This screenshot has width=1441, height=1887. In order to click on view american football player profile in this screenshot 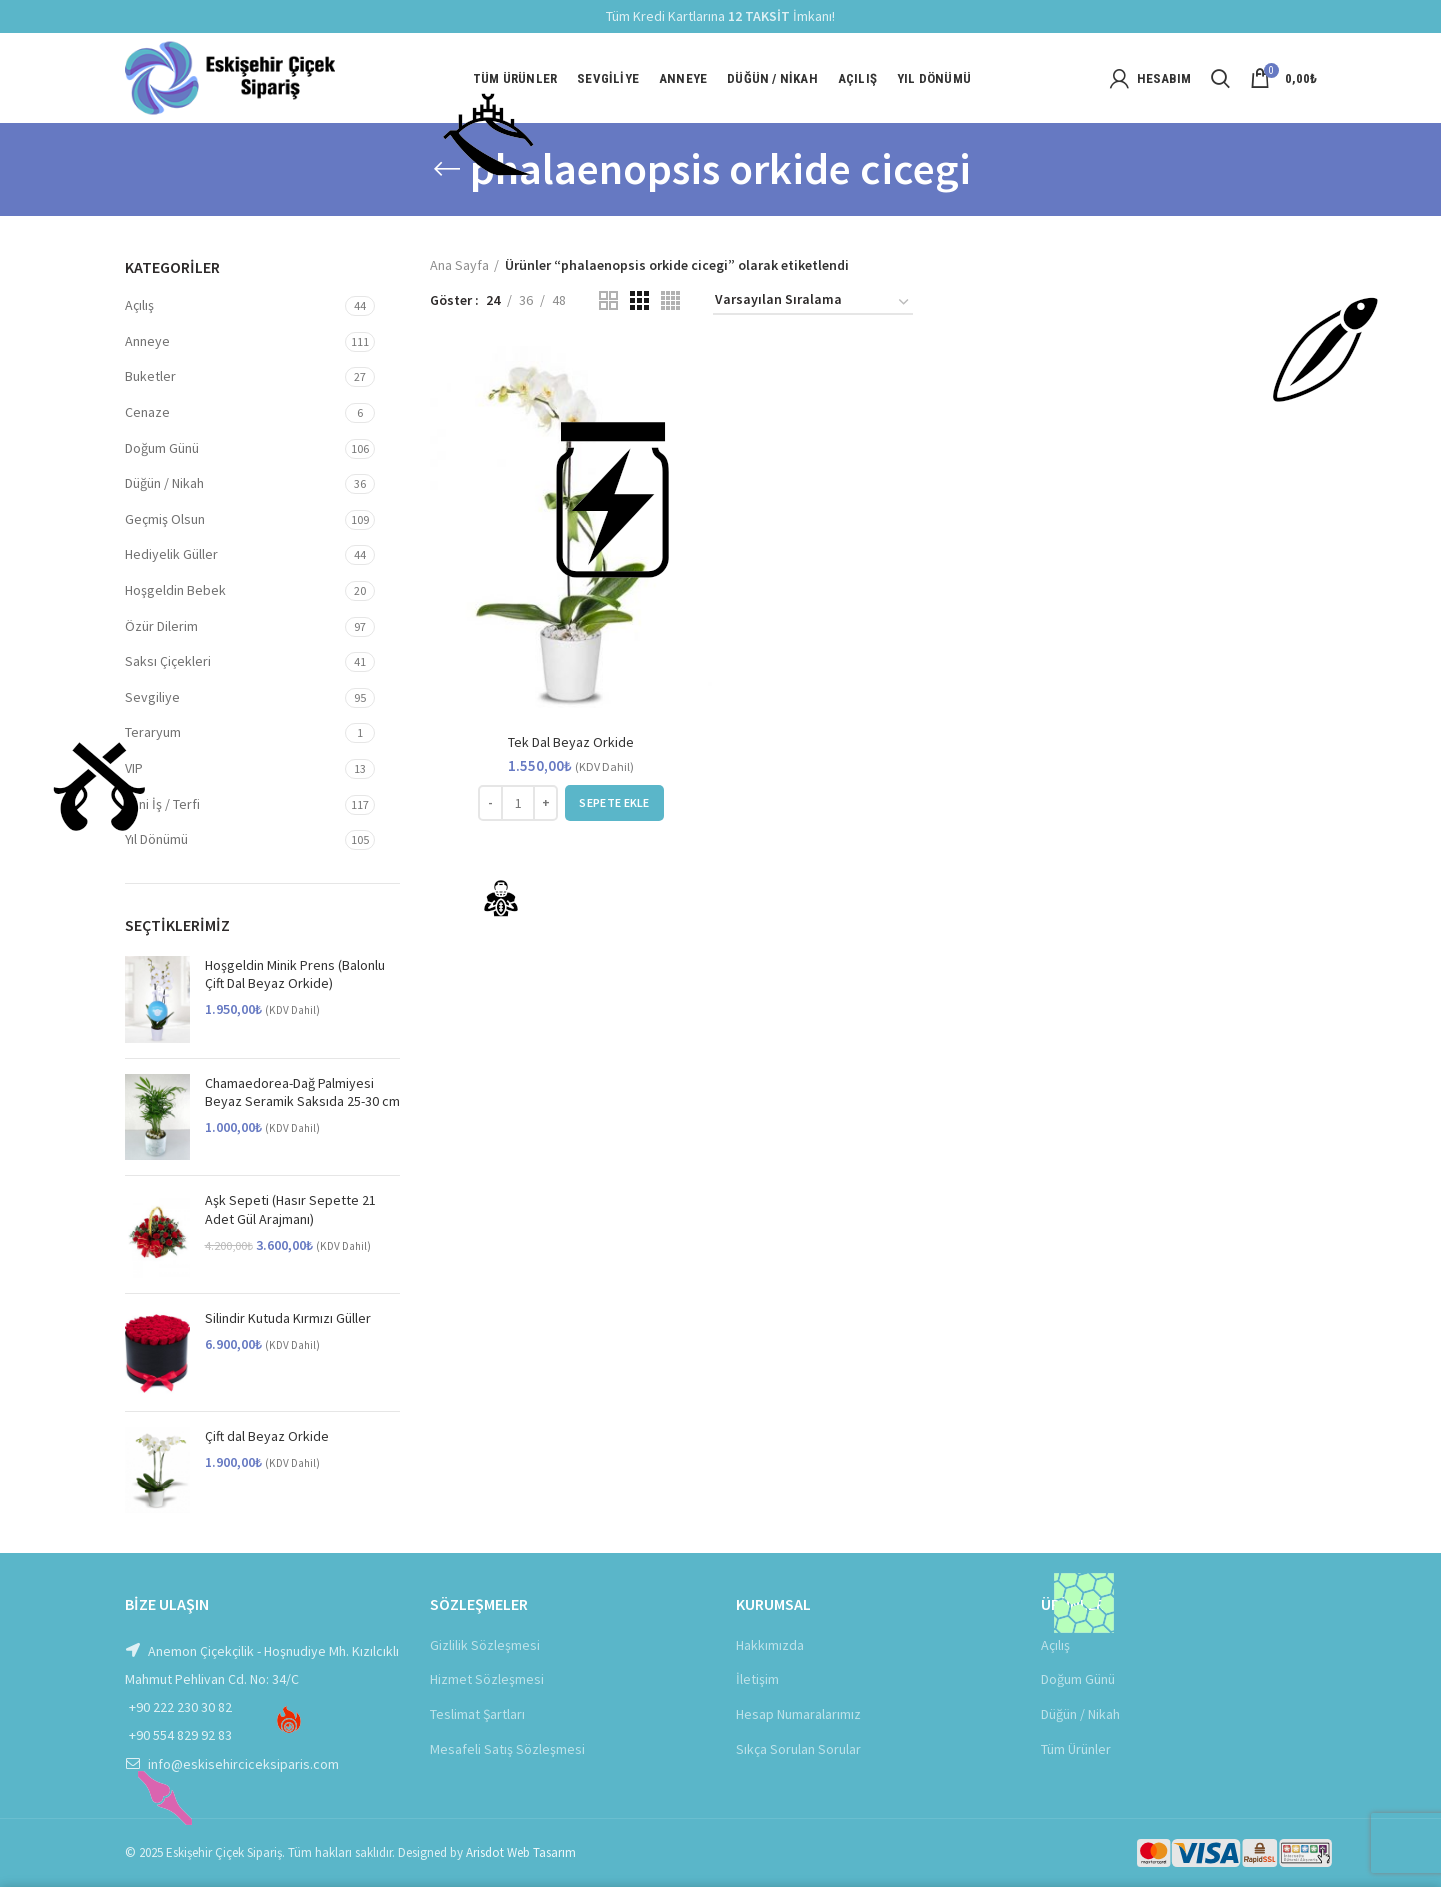, I will do `click(501, 897)`.